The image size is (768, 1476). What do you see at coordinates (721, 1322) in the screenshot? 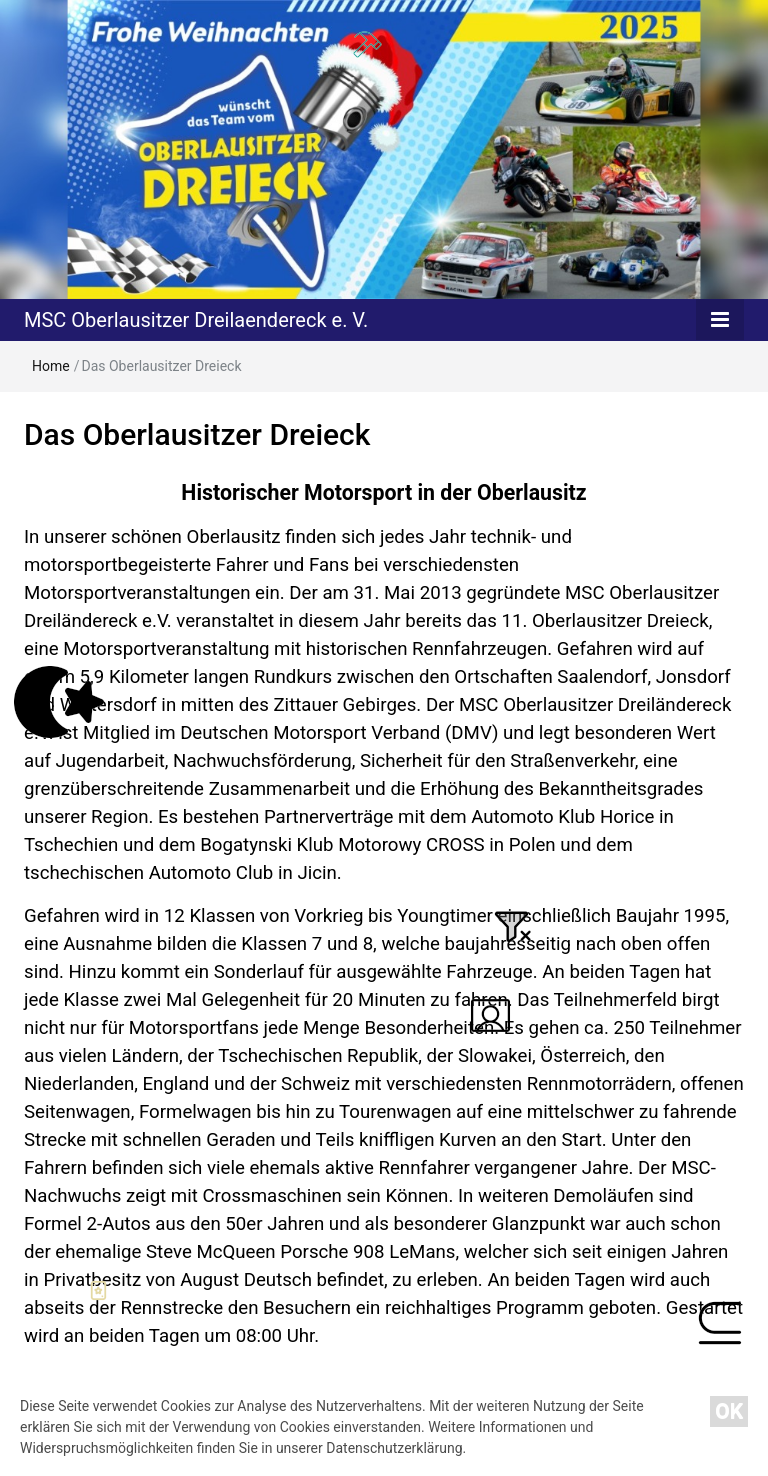
I see `indicates a subset relationship in mathematical or set operations` at bounding box center [721, 1322].